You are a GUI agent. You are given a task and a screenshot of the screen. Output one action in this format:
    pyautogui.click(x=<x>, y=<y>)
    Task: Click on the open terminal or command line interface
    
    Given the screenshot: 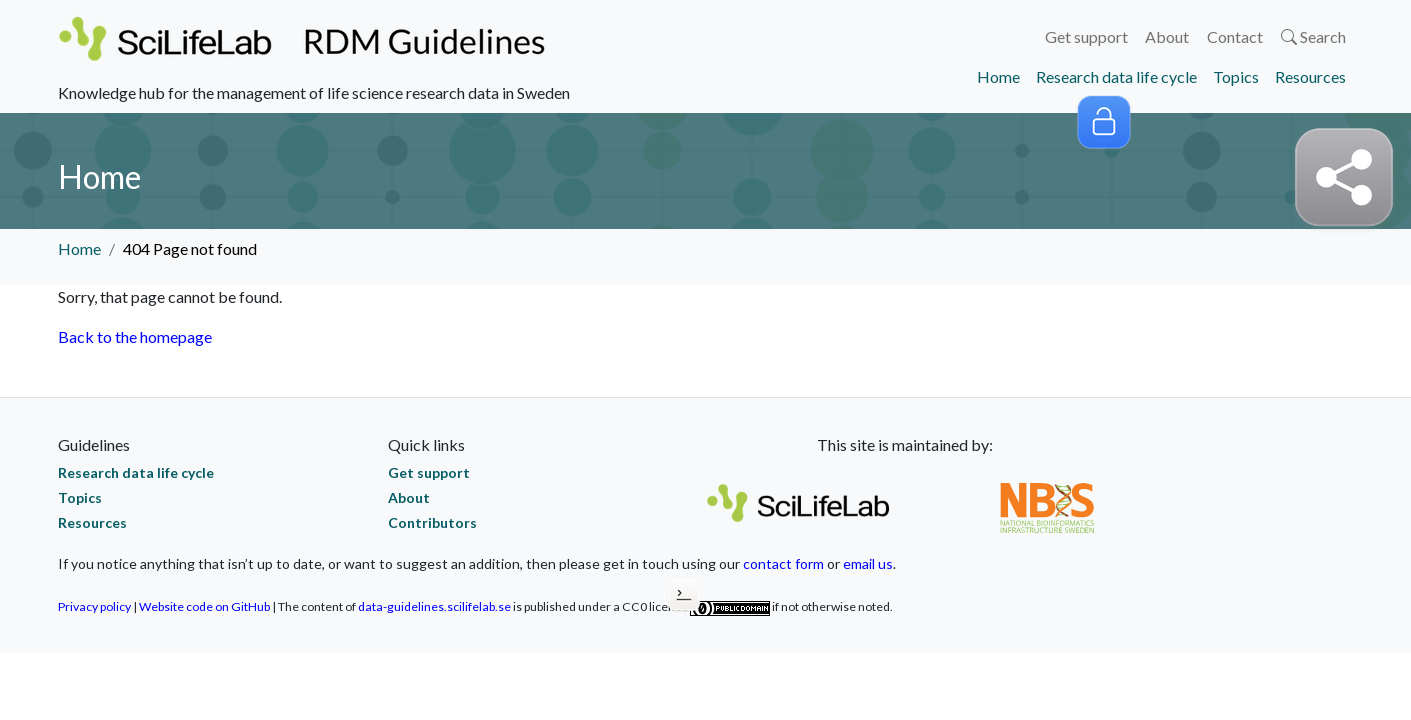 What is the action you would take?
    pyautogui.click(x=684, y=595)
    